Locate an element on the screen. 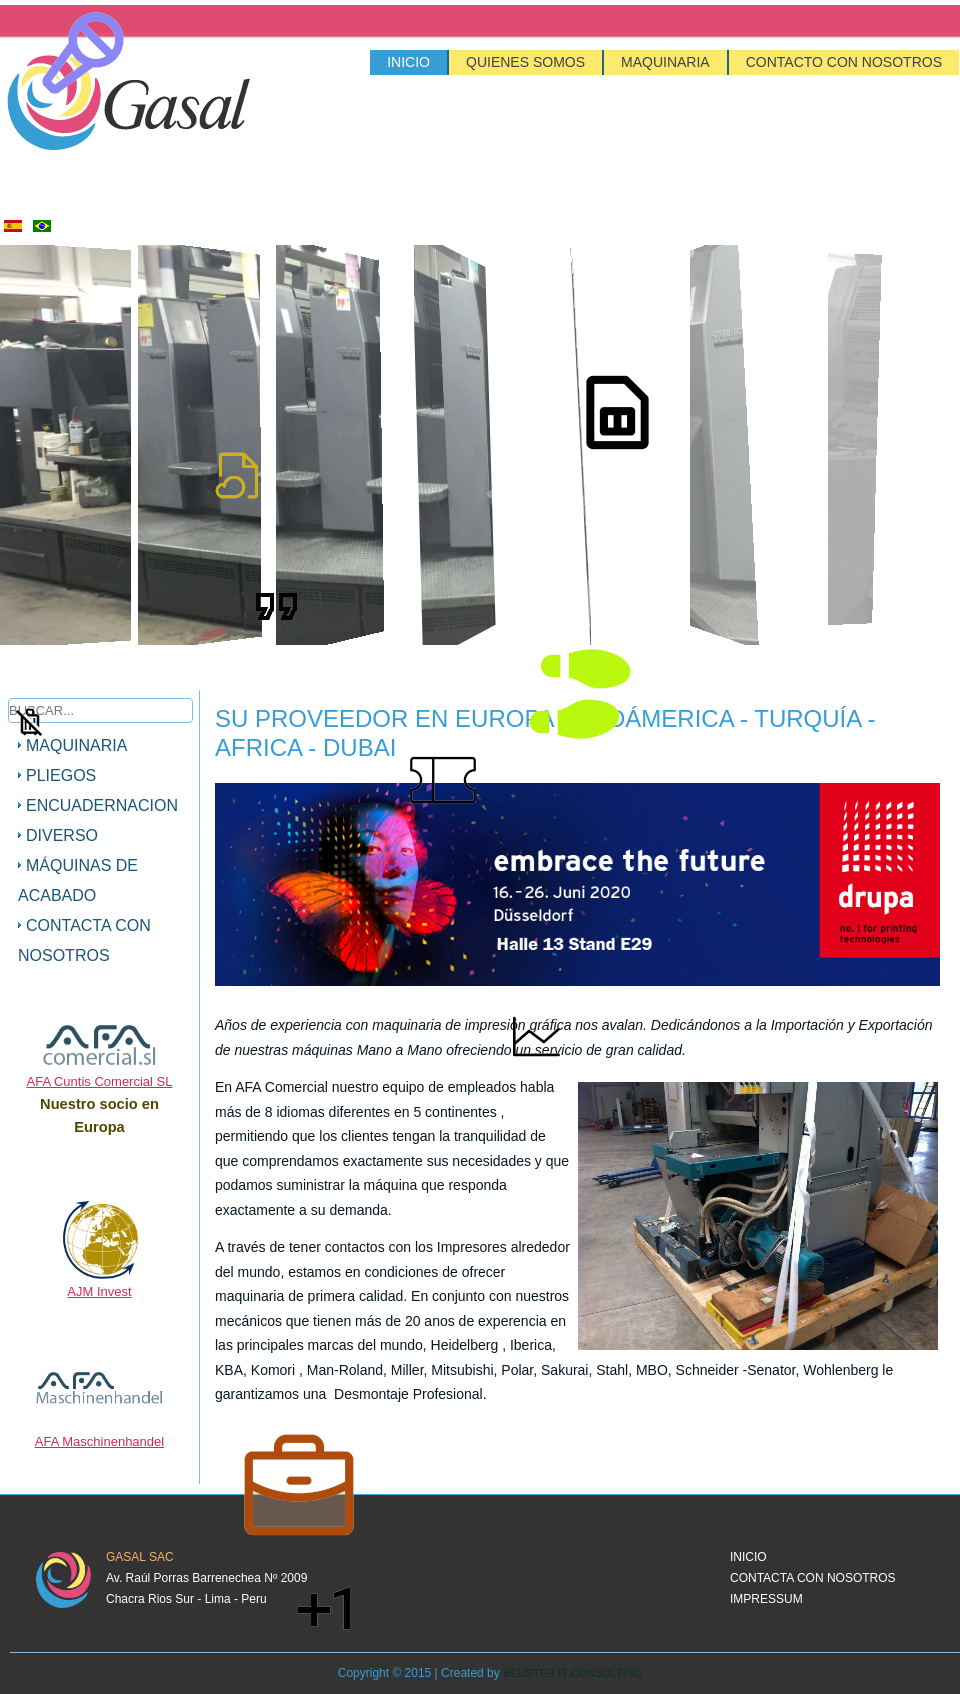  access cloud-stored files is located at coordinates (238, 475).